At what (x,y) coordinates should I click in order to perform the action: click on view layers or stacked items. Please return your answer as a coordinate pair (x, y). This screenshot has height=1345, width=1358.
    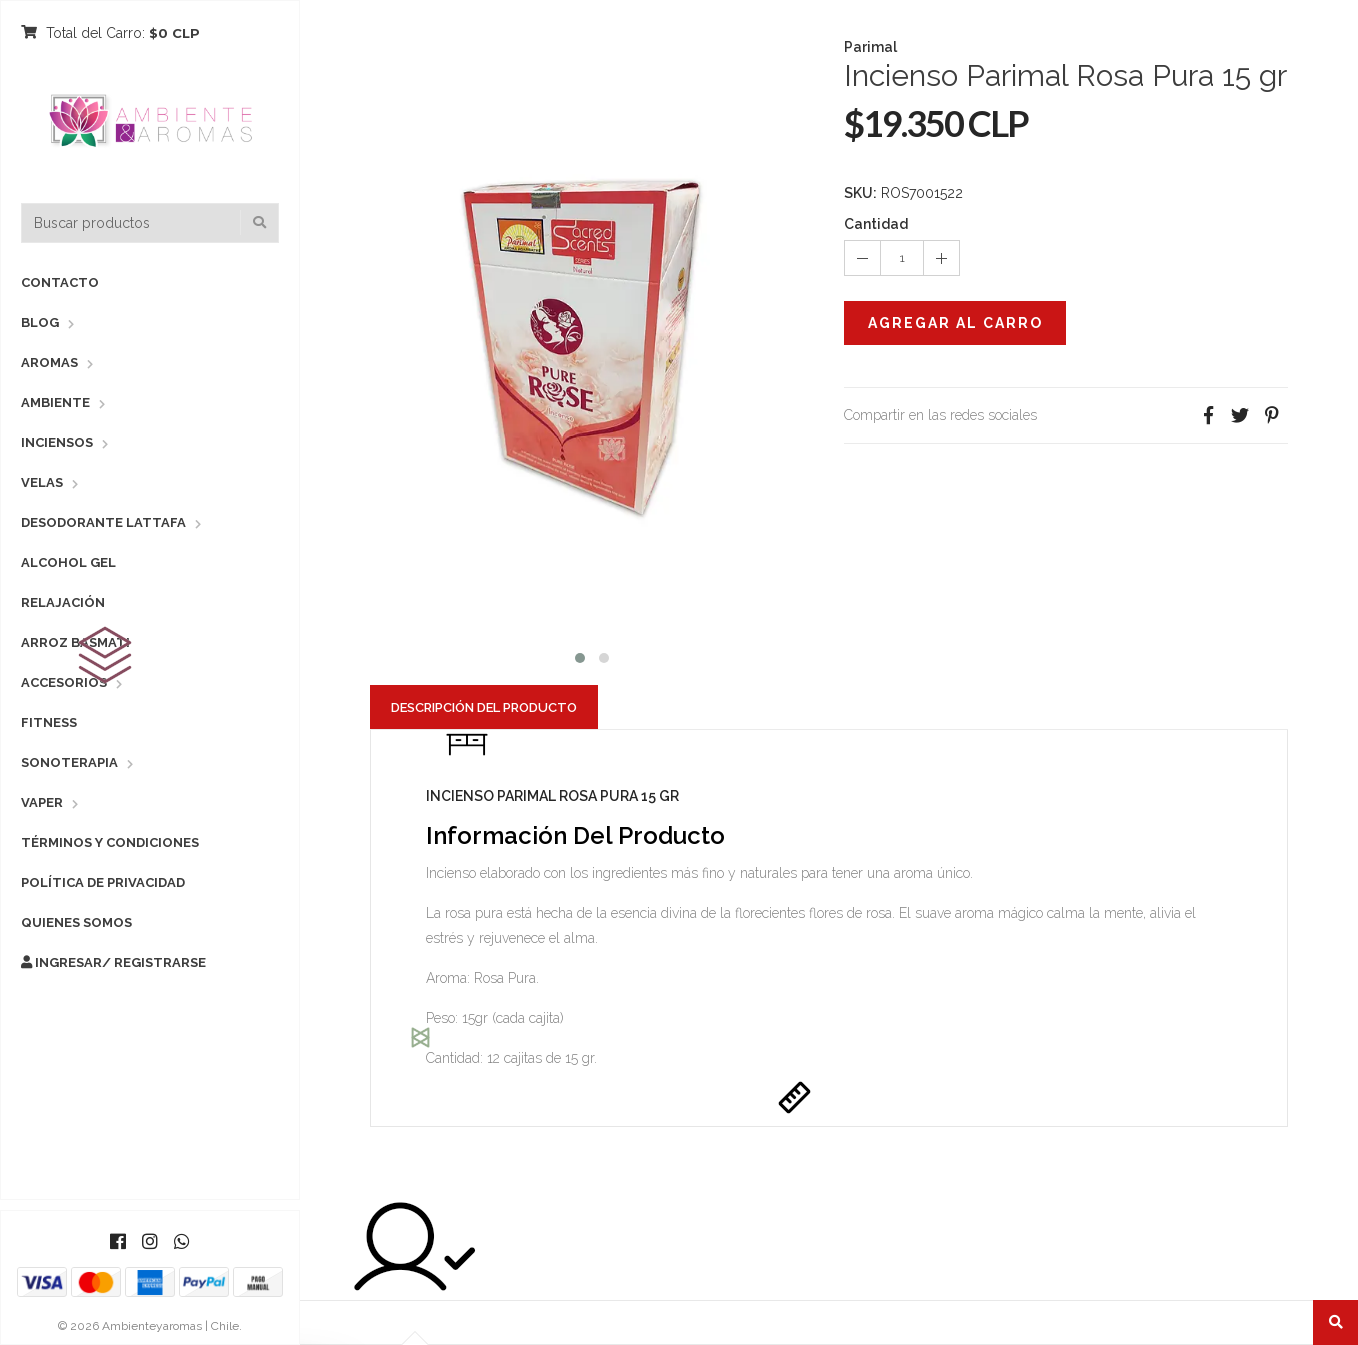
    Looking at the image, I should click on (105, 655).